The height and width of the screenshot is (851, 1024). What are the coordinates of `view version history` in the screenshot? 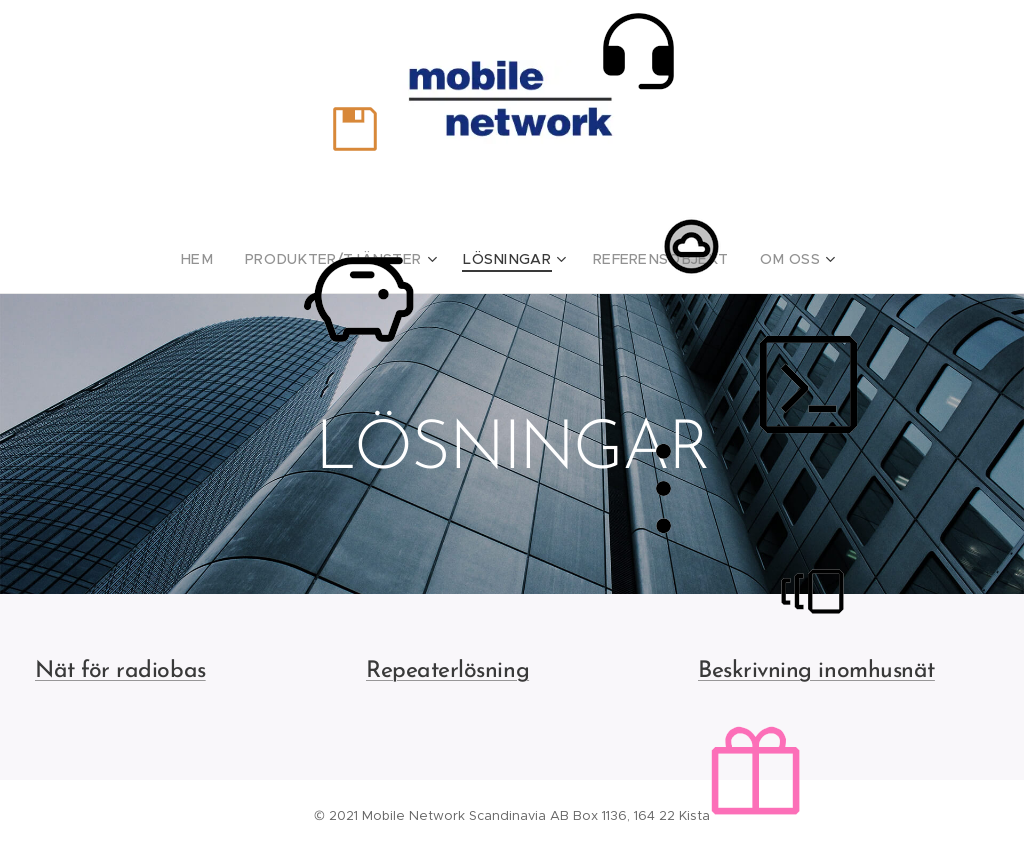 It's located at (812, 591).